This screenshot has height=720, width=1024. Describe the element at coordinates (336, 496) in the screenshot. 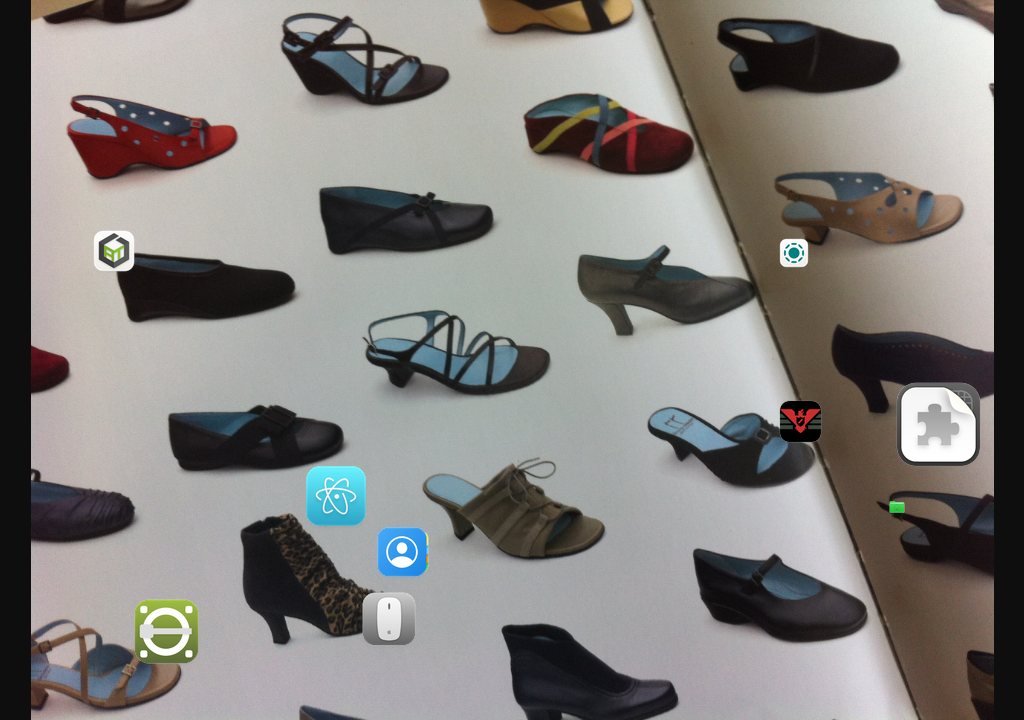

I see `launch an electron-based application` at that location.